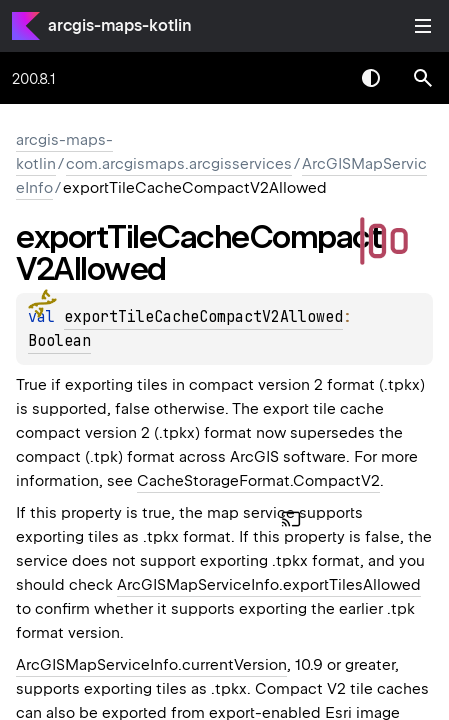  Describe the element at coordinates (384, 241) in the screenshot. I see `align items to the start horizontally` at that location.